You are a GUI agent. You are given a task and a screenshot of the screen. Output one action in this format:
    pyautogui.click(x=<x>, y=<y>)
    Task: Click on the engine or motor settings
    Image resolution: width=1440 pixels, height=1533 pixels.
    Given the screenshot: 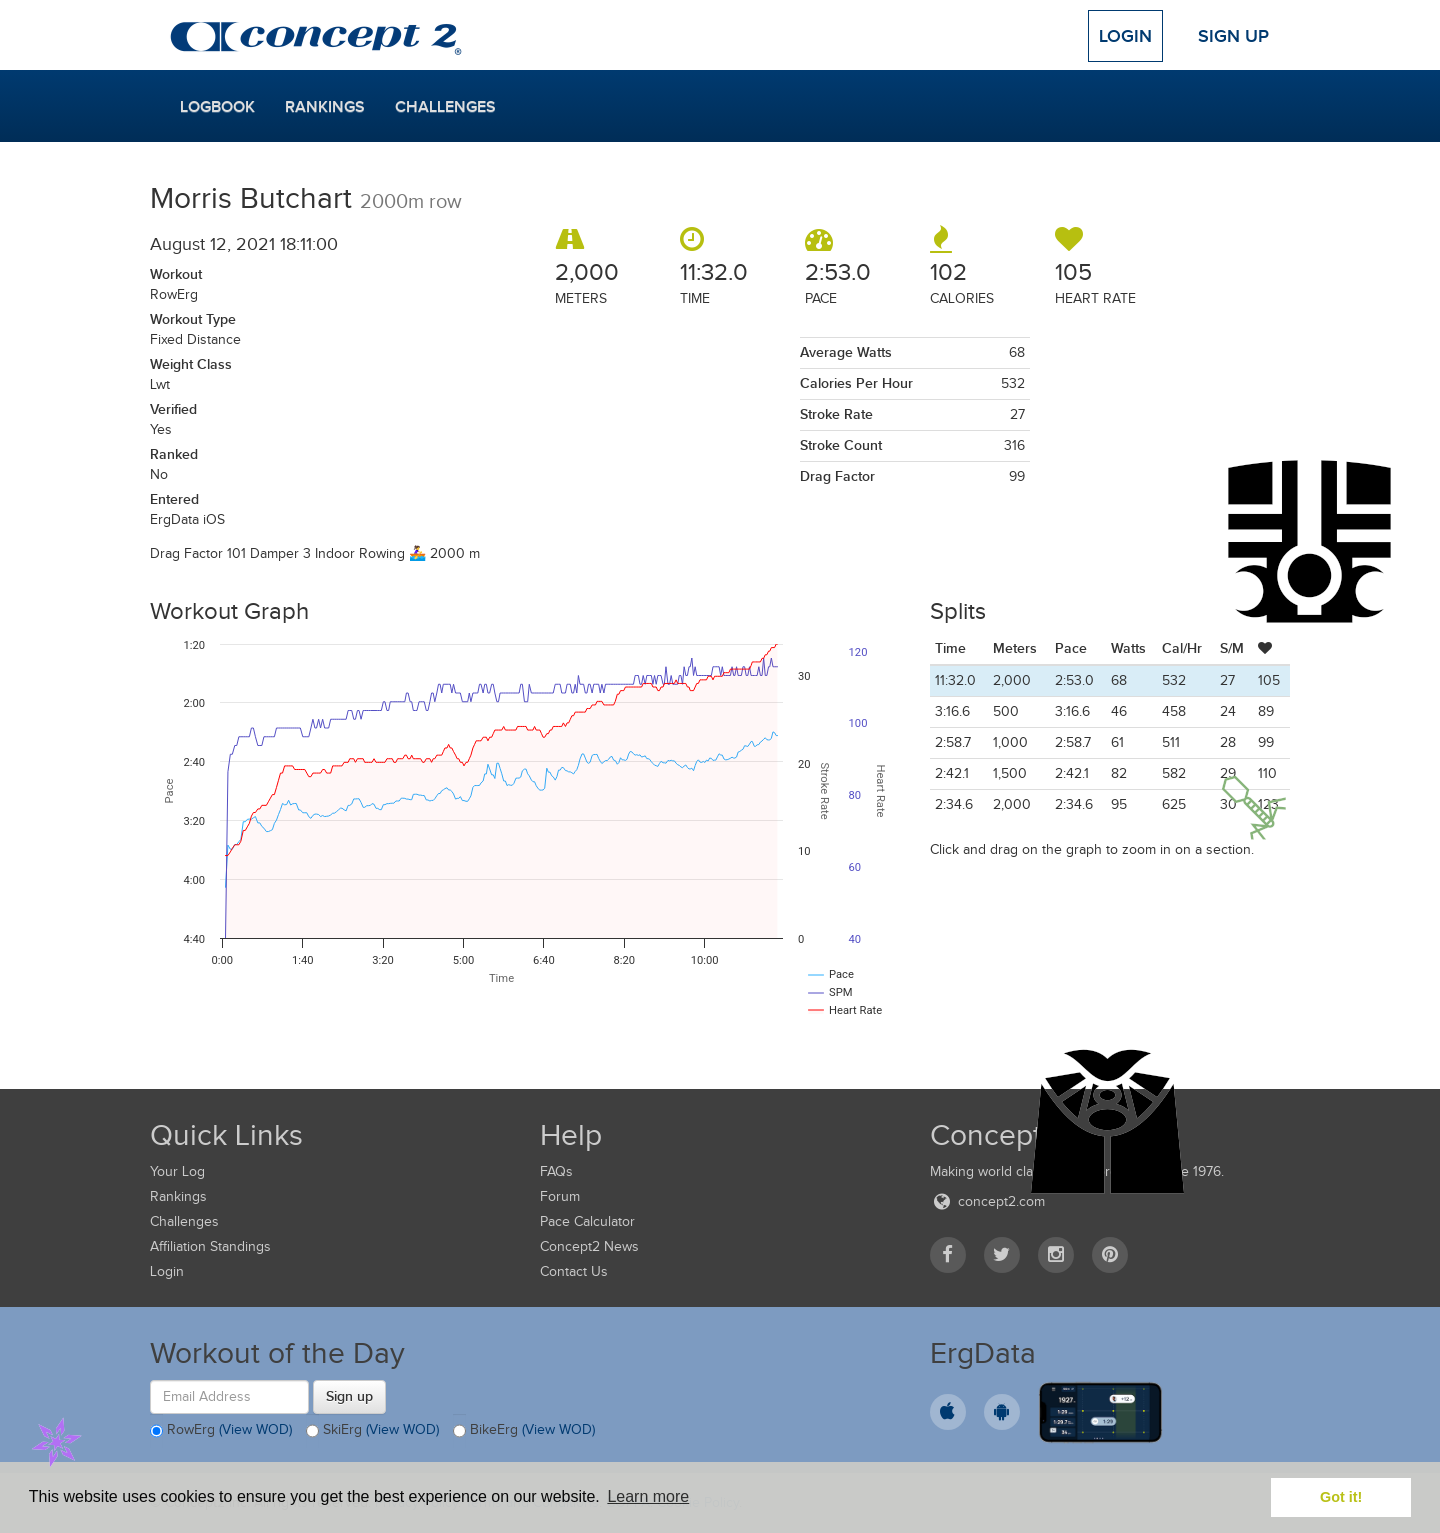 What is the action you would take?
    pyautogui.click(x=1309, y=541)
    